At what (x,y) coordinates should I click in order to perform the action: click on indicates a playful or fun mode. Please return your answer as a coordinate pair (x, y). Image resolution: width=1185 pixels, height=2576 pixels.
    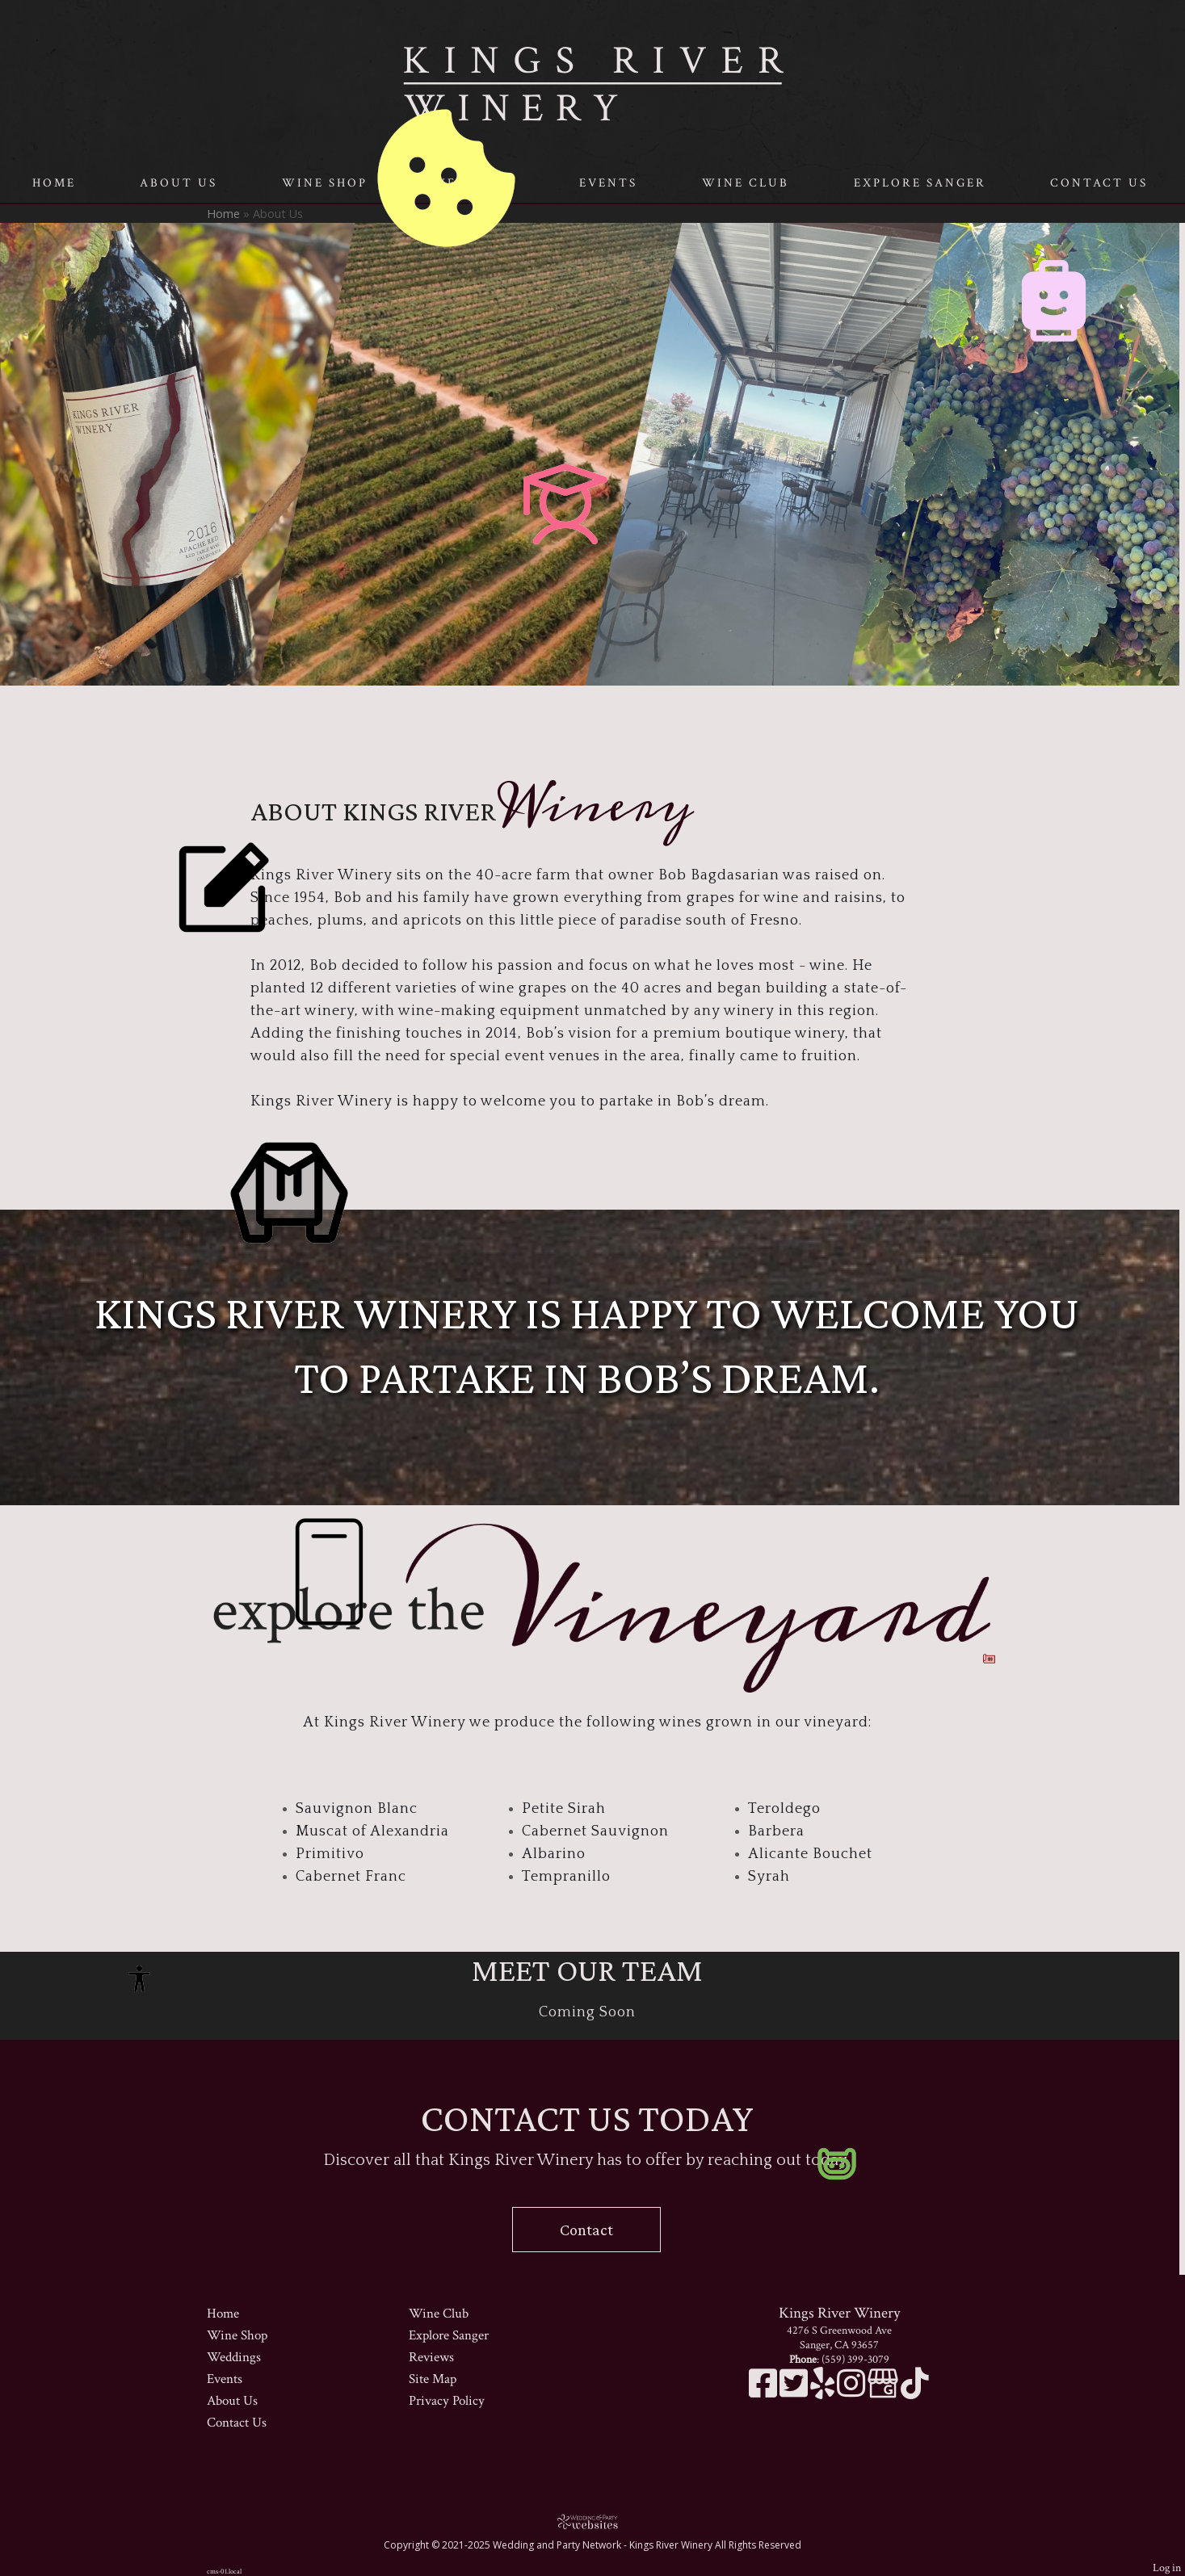
    Looking at the image, I should click on (1053, 300).